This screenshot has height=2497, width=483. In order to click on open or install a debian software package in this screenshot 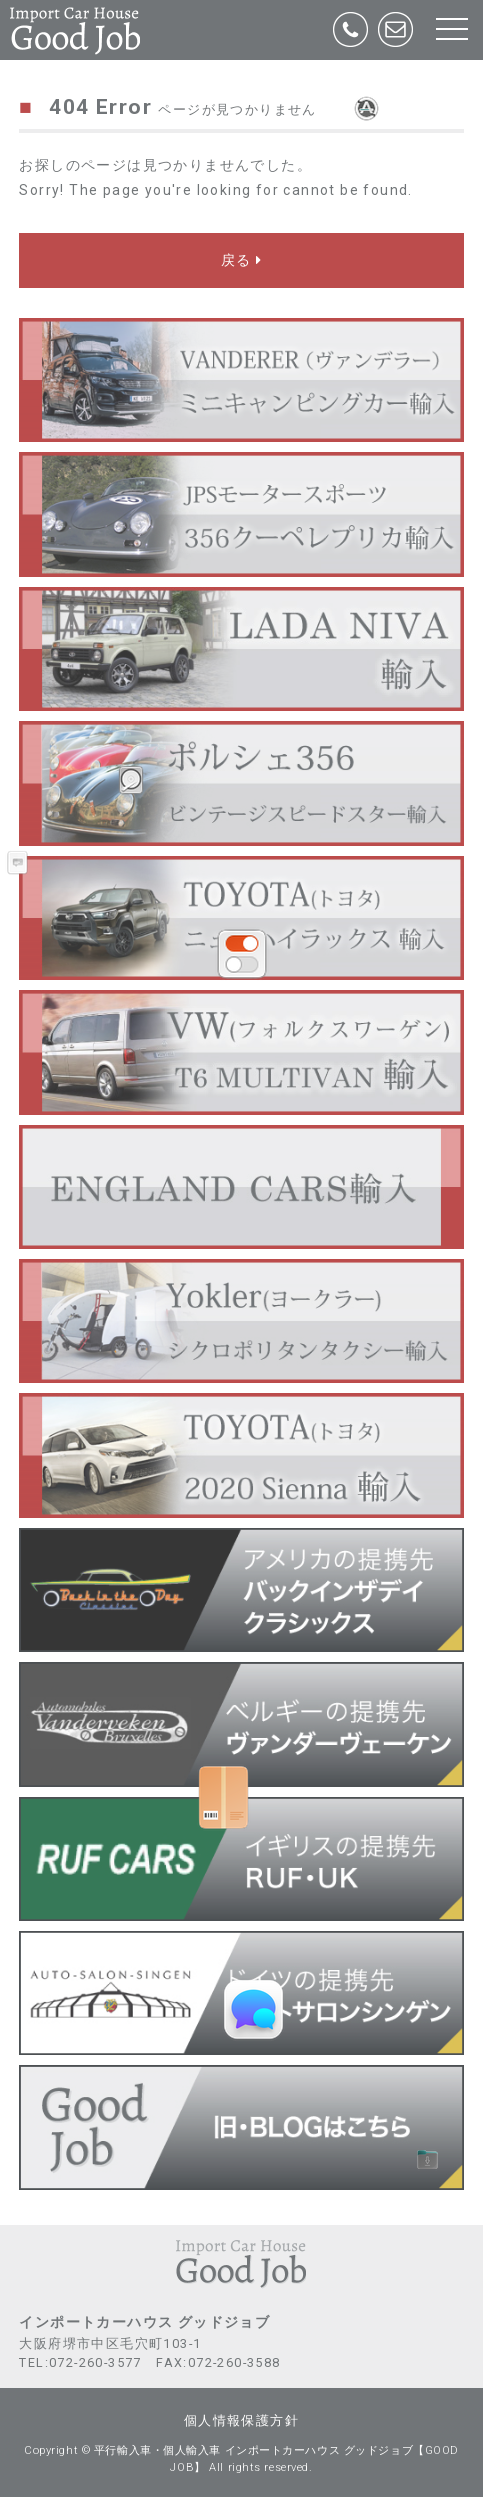, I will do `click(223, 1797)`.